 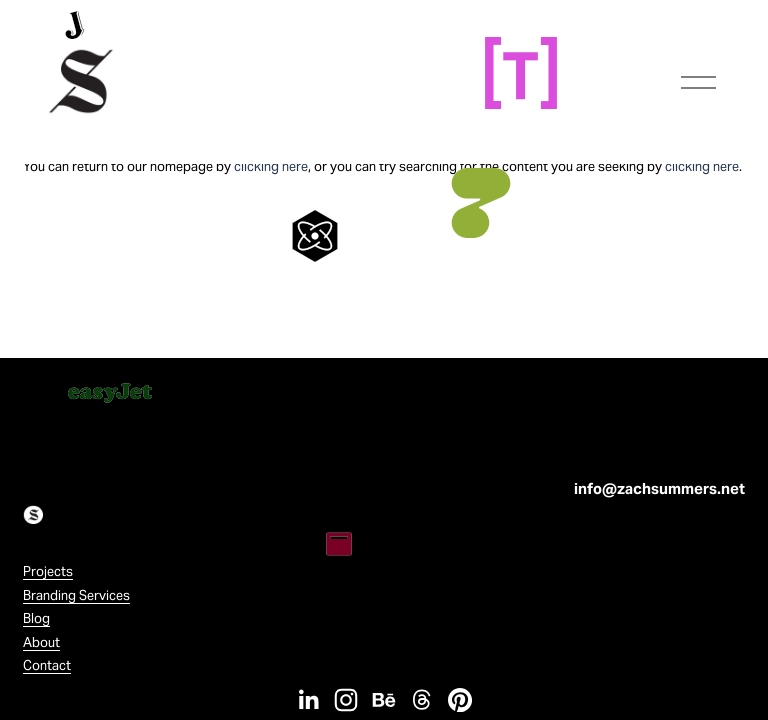 What do you see at coordinates (110, 393) in the screenshot?
I see `easyJet airline app or website` at bounding box center [110, 393].